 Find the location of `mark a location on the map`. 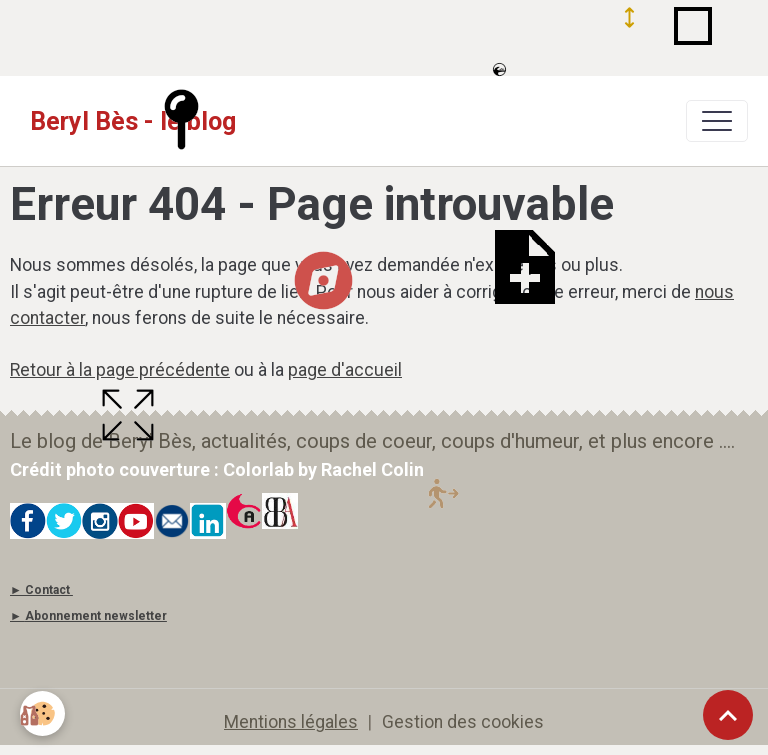

mark a location on the map is located at coordinates (181, 119).